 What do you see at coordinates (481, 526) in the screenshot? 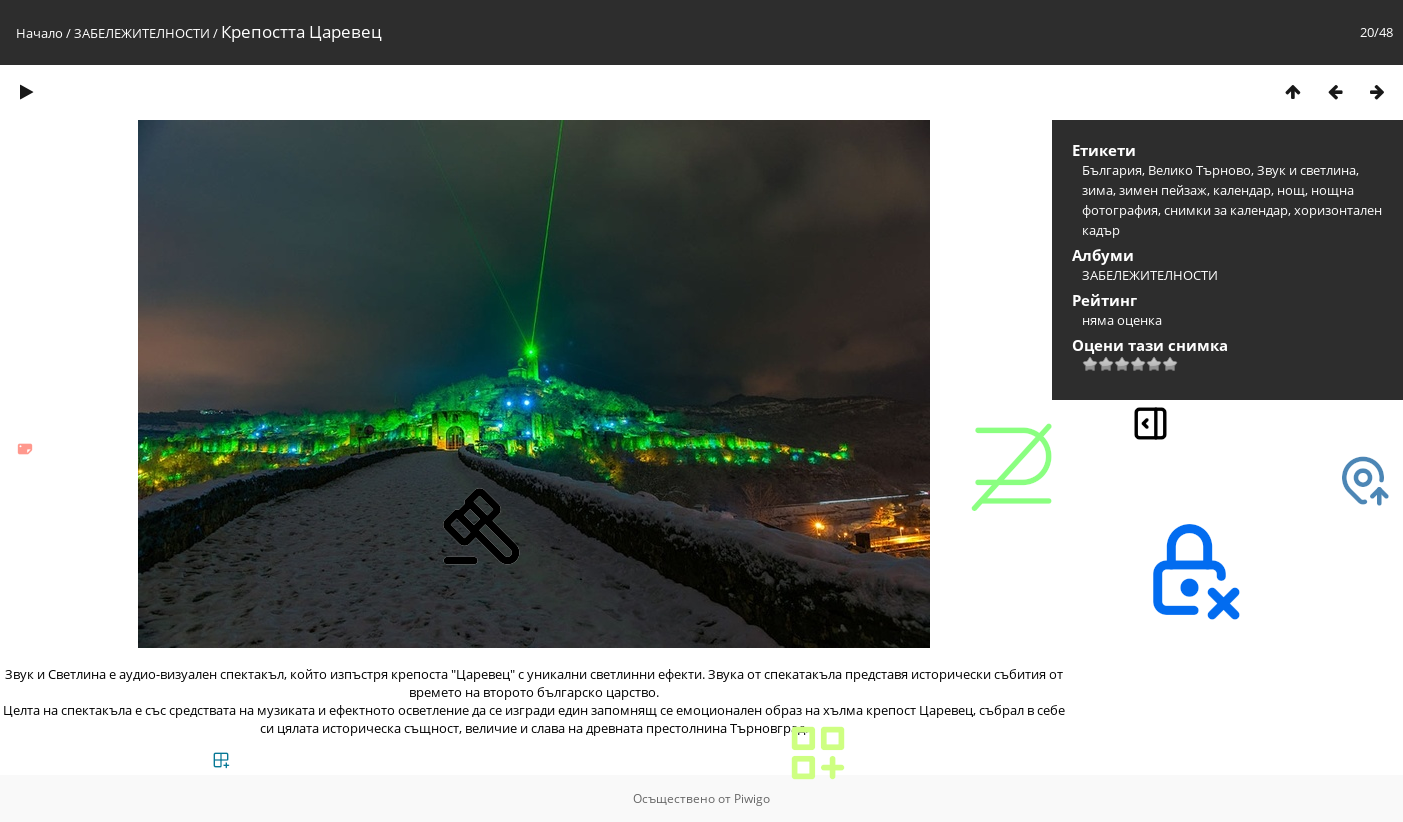
I see `access legal or court-related information` at bounding box center [481, 526].